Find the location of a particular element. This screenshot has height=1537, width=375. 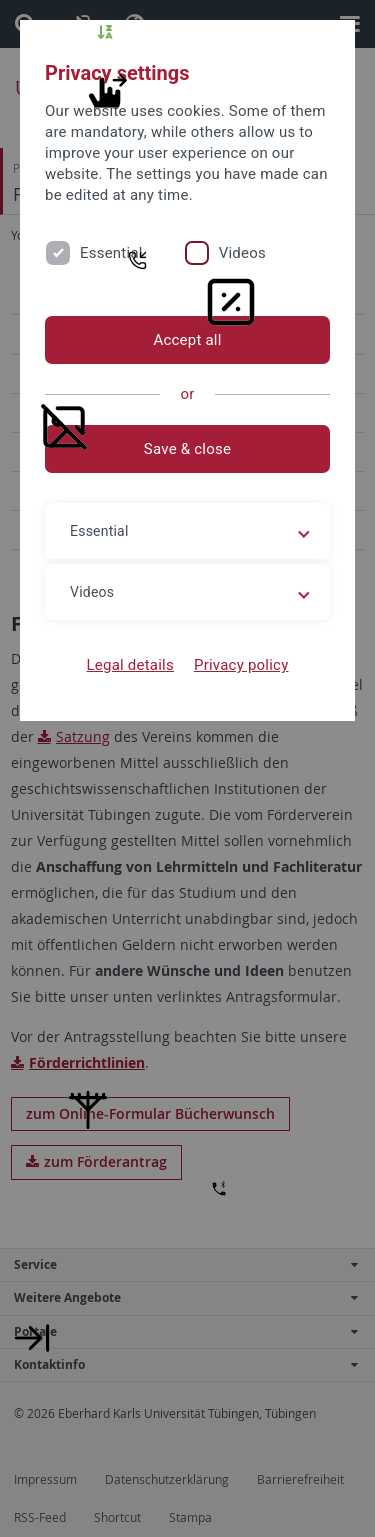

move item to the end of a list is located at coordinates (32, 1338).